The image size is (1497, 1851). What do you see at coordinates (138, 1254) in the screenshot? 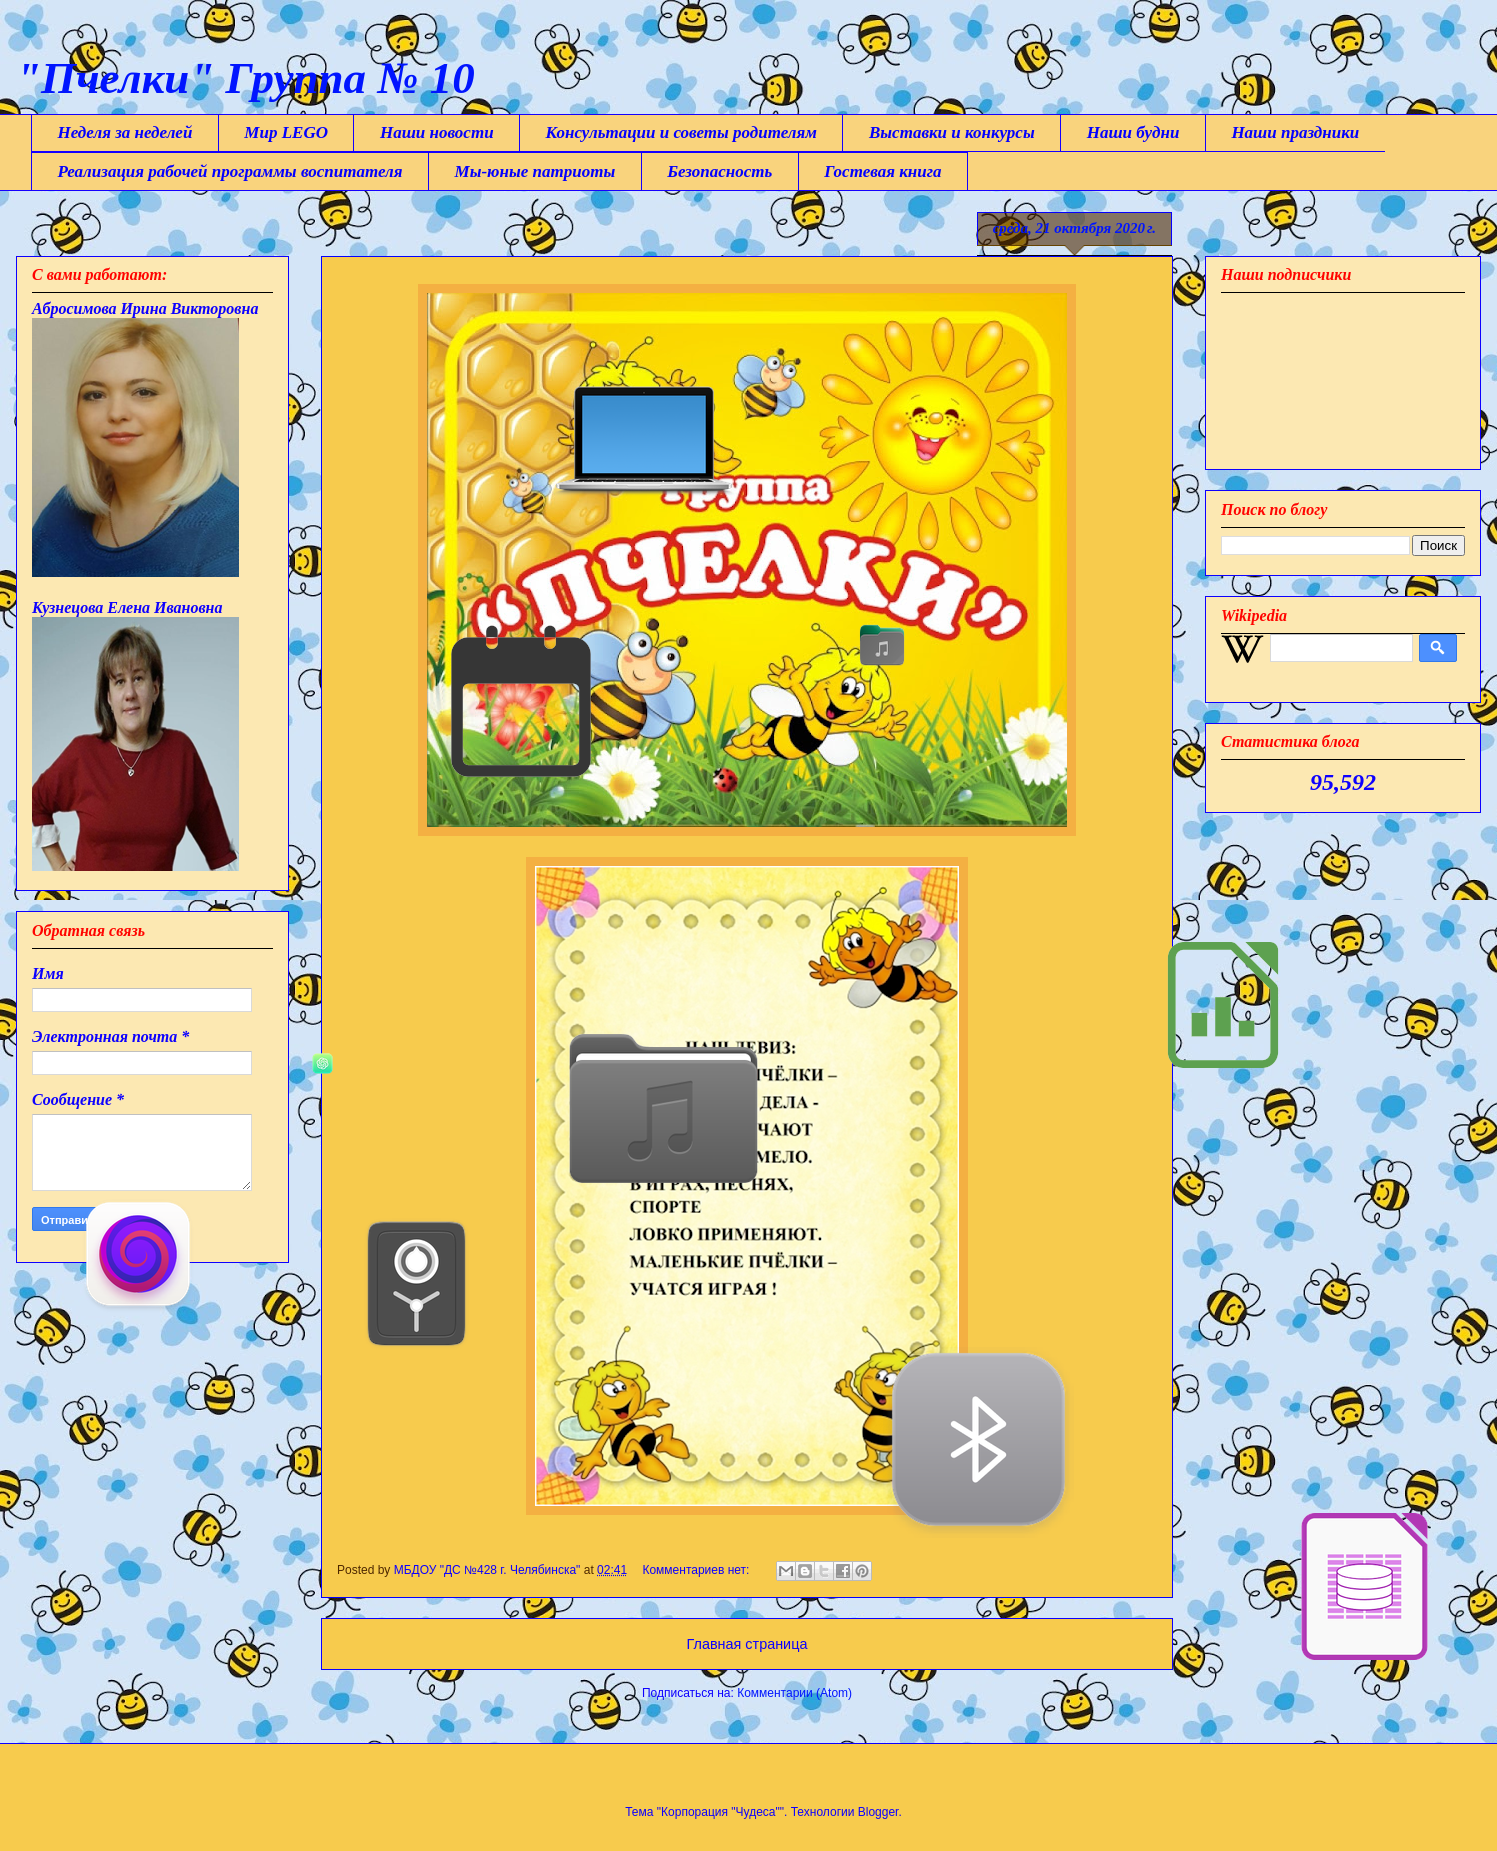
I see `open transporter app for uploading content to app store connect` at bounding box center [138, 1254].